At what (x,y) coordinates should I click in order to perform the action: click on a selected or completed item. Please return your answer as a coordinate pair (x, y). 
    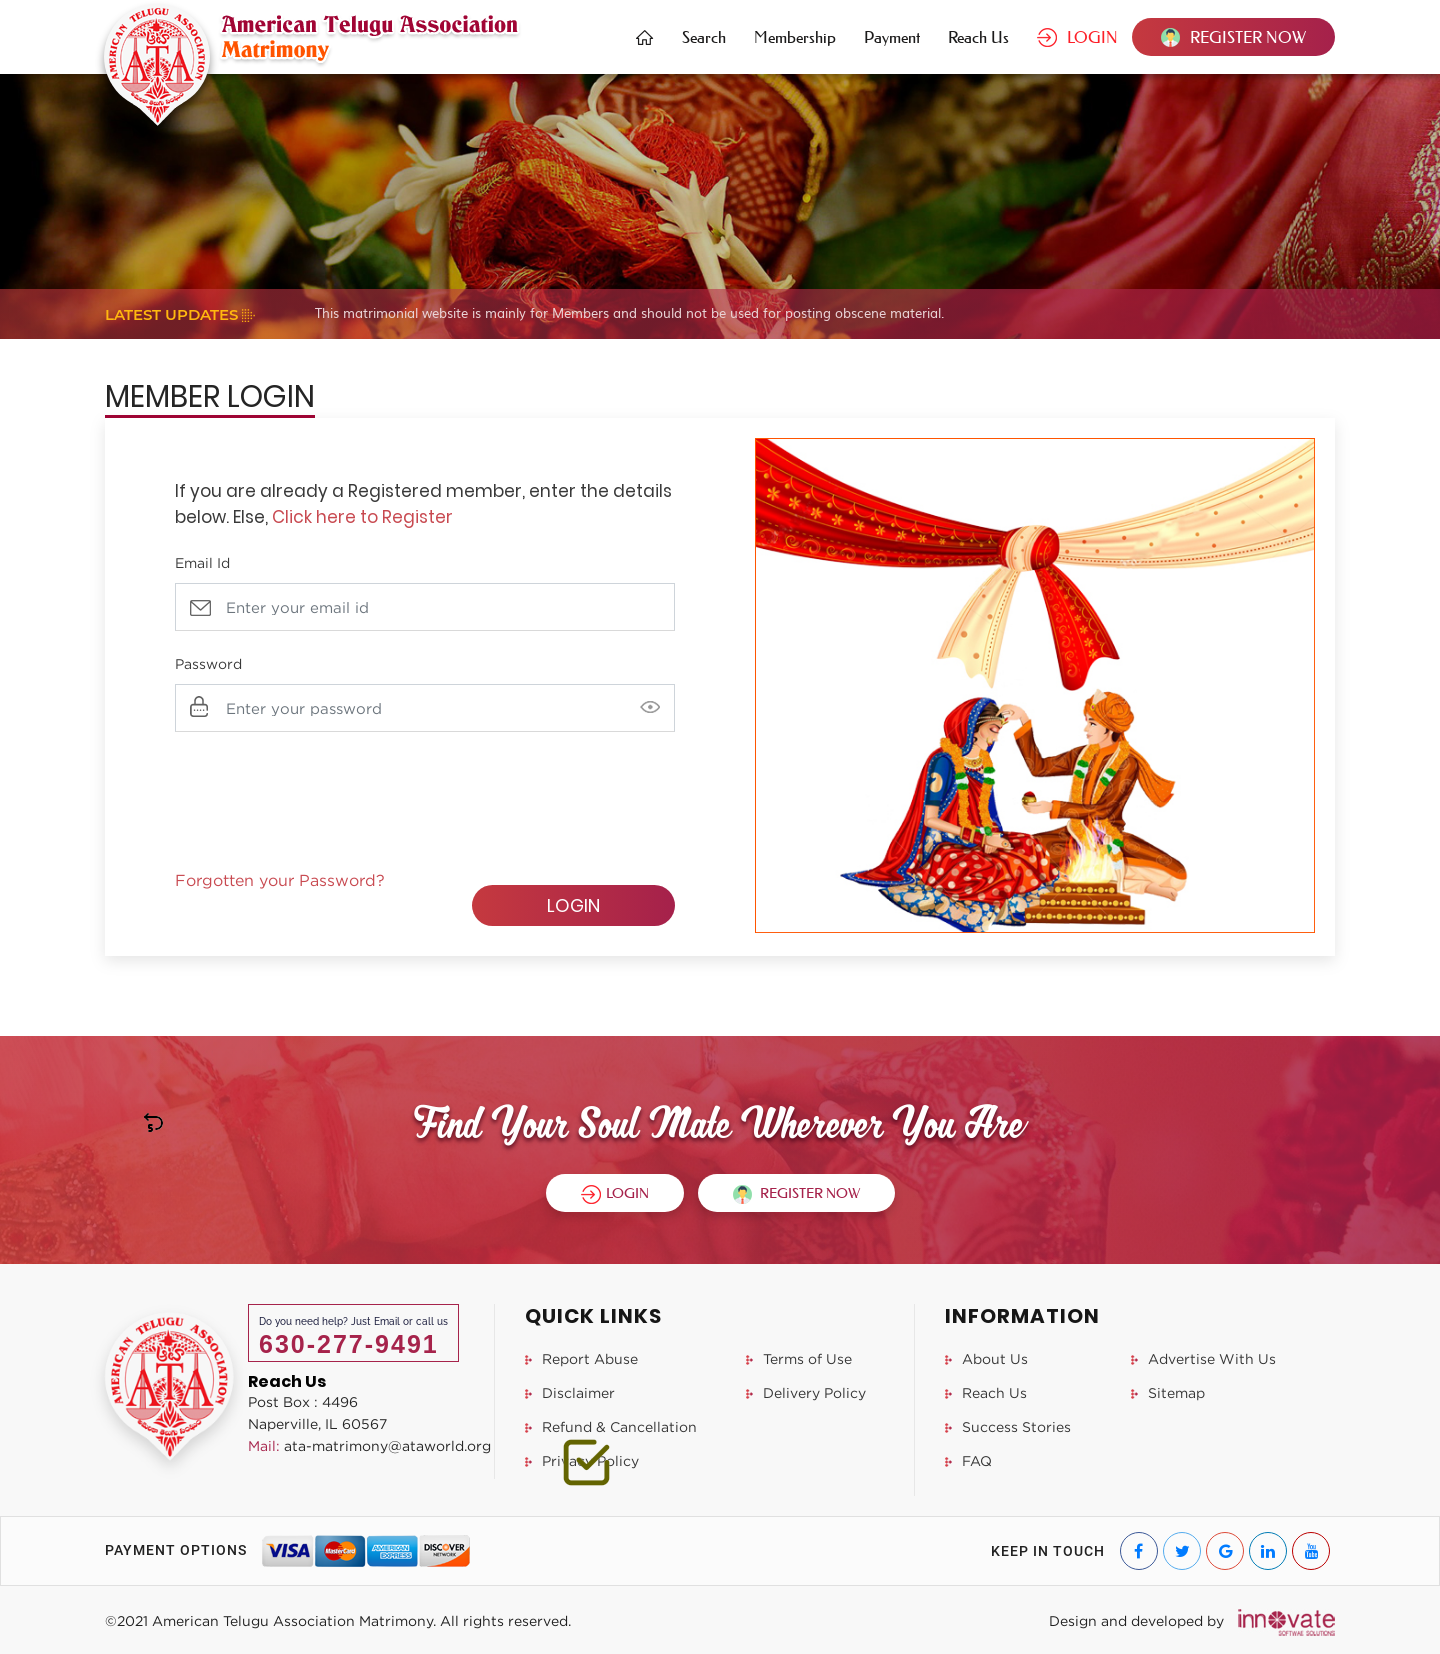
    Looking at the image, I should click on (586, 1462).